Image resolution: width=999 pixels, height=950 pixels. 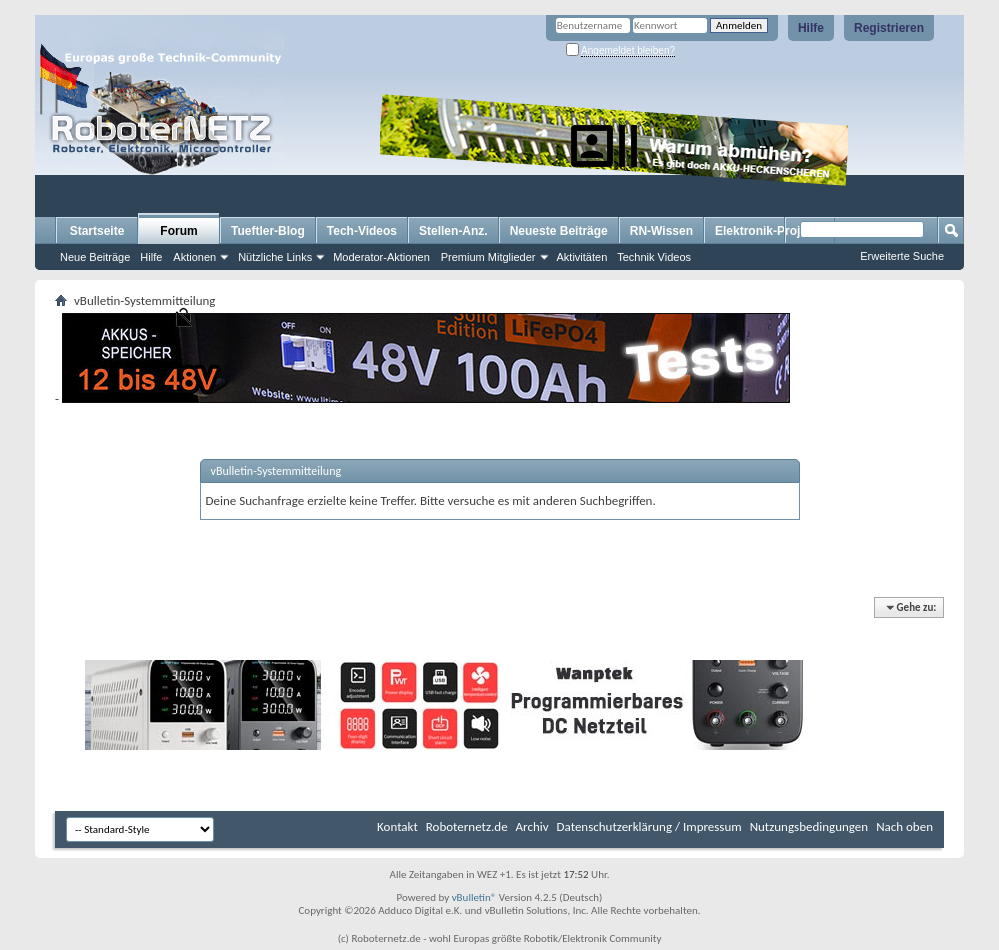 I want to click on indicates connection is not encrypted or secure, so click(x=183, y=317).